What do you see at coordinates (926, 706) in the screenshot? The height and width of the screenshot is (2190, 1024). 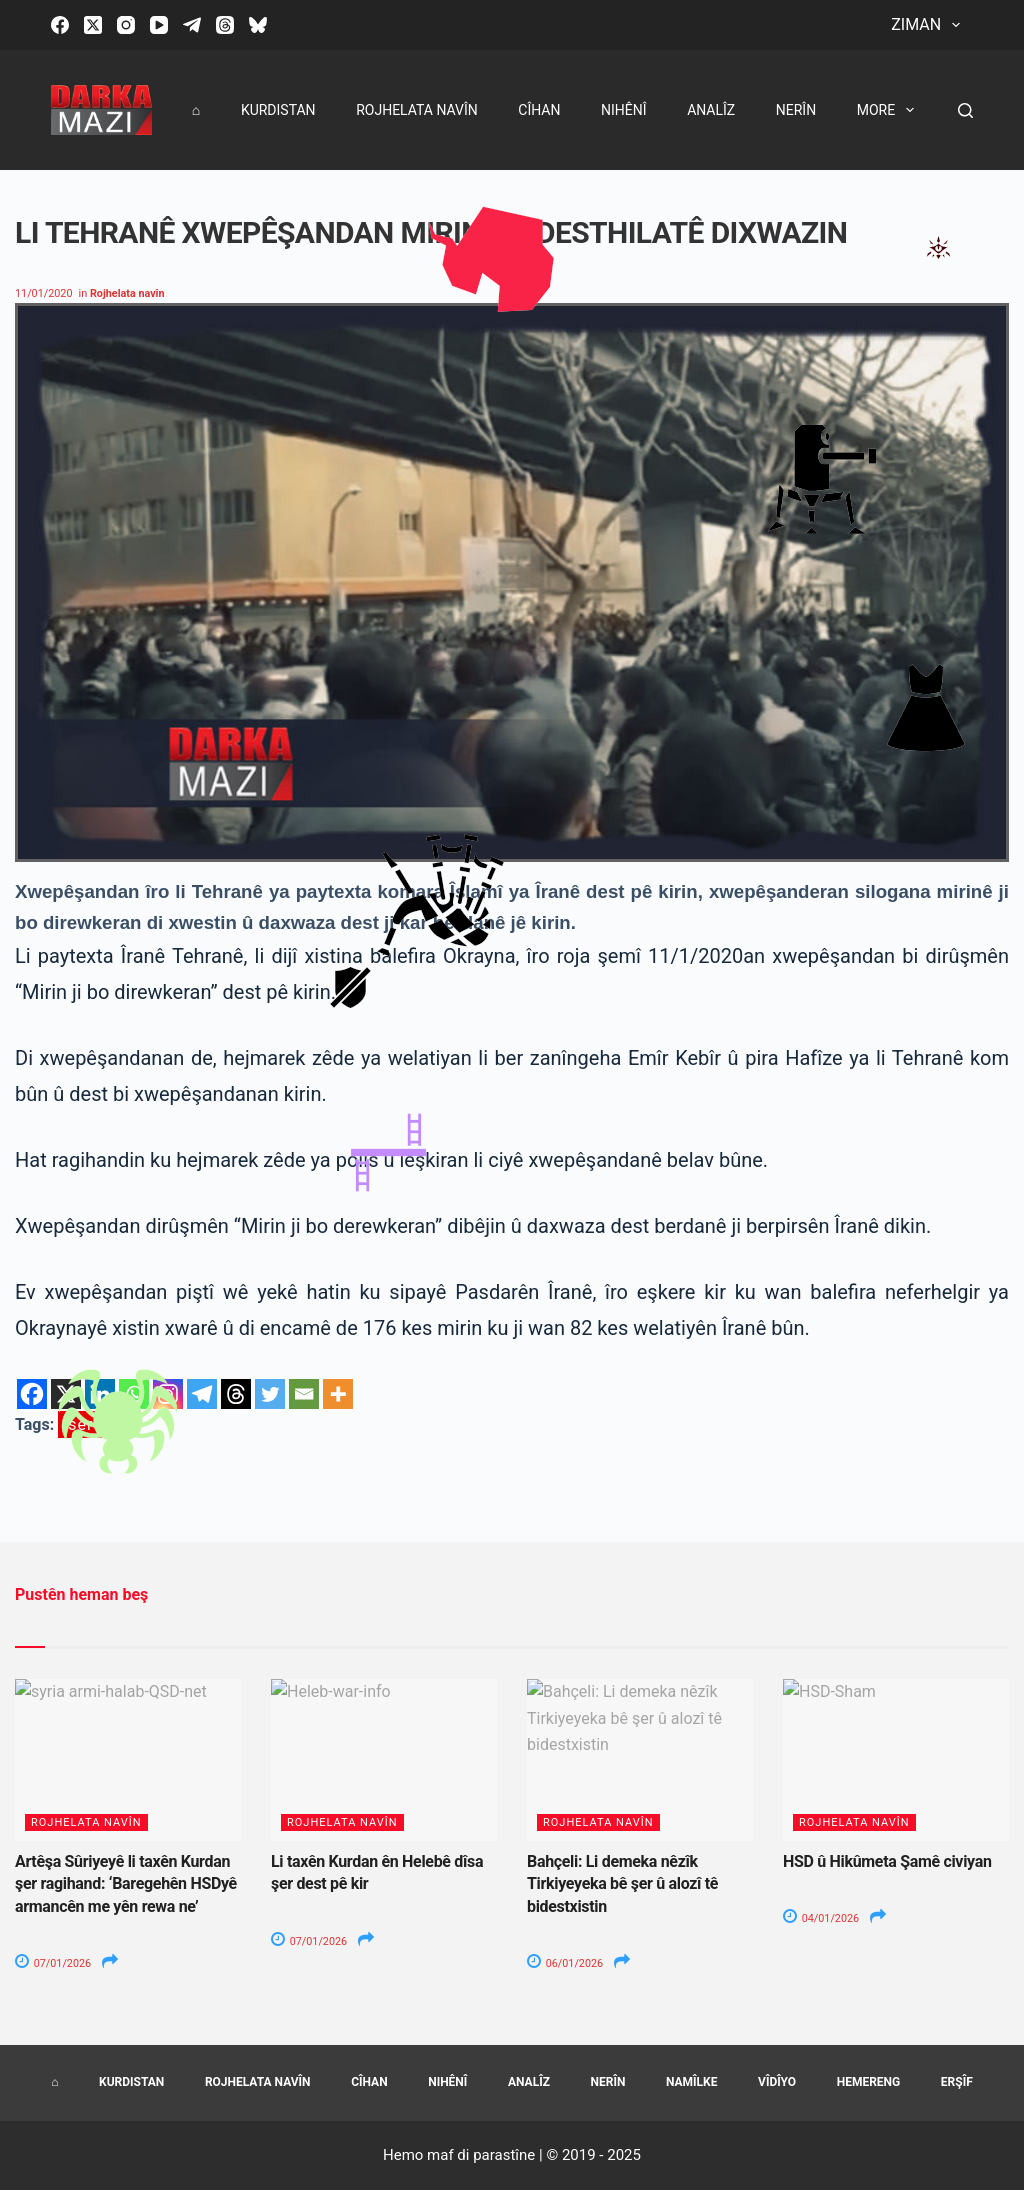 I see `browse dresses or women's clothing` at bounding box center [926, 706].